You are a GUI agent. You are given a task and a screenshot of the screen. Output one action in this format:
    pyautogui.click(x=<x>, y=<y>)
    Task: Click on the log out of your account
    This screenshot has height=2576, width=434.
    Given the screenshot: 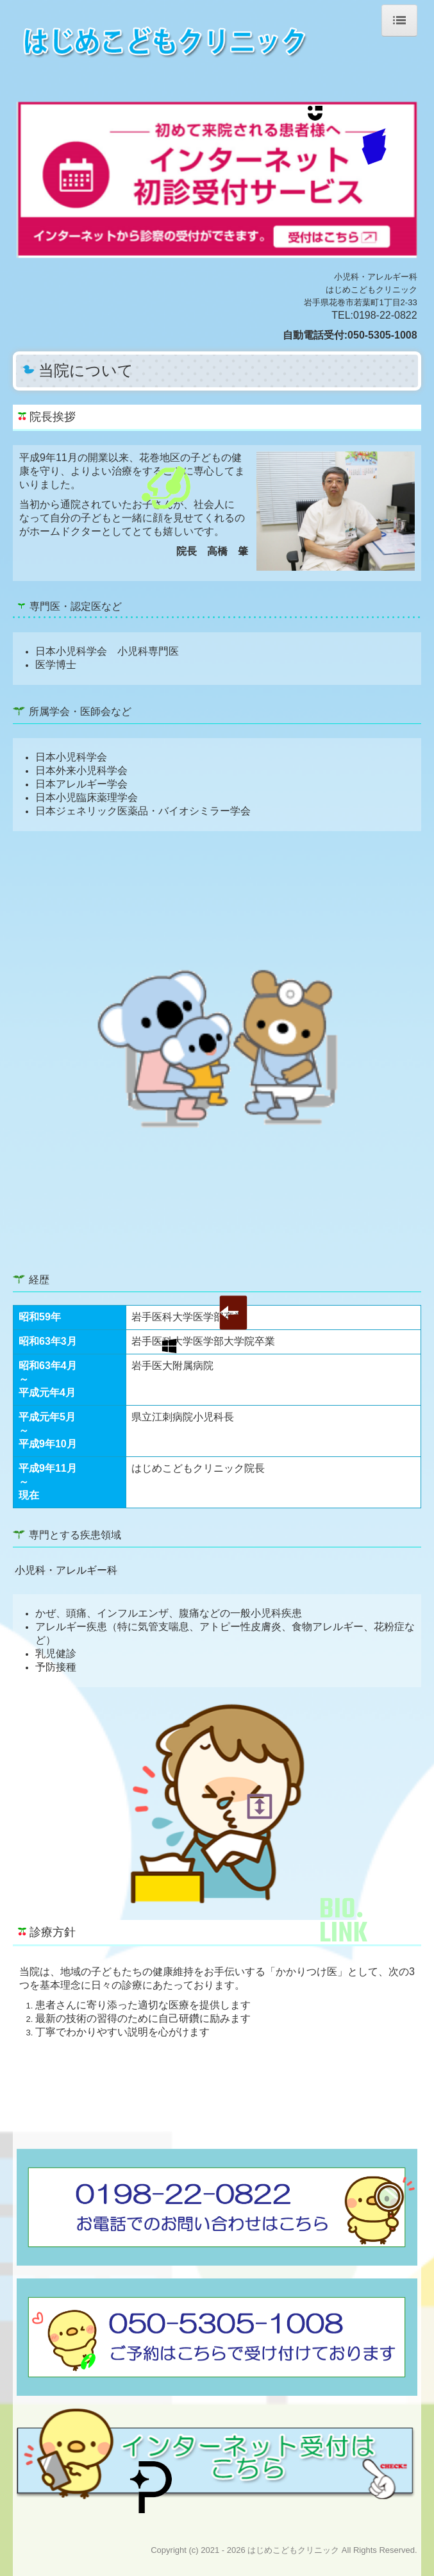 What is the action you would take?
    pyautogui.click(x=233, y=1313)
    